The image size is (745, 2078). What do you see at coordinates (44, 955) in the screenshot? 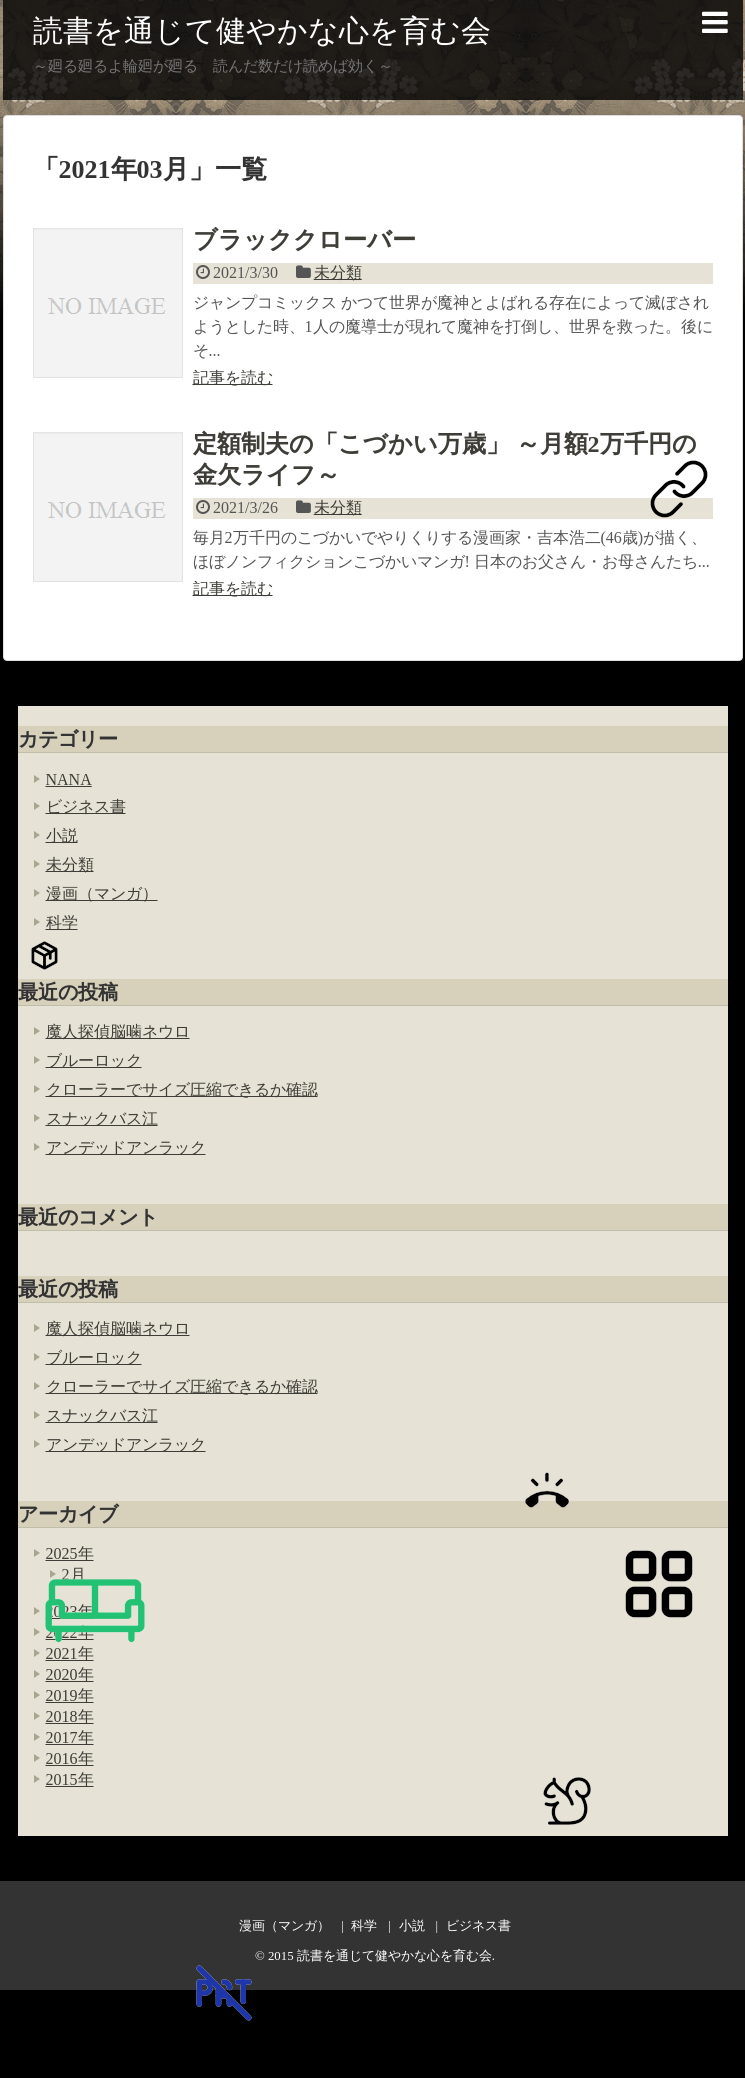
I see `view order shipment details` at bounding box center [44, 955].